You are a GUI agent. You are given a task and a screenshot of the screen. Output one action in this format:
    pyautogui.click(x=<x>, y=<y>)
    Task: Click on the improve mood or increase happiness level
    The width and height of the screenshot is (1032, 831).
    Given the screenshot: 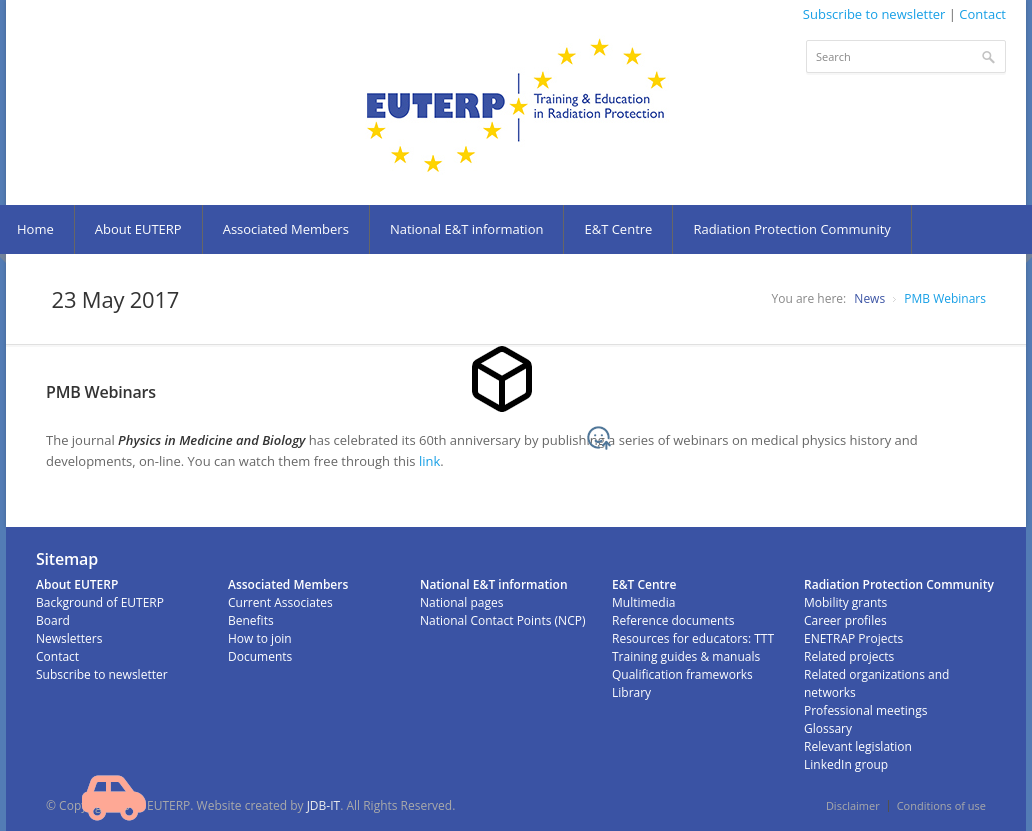 What is the action you would take?
    pyautogui.click(x=598, y=437)
    